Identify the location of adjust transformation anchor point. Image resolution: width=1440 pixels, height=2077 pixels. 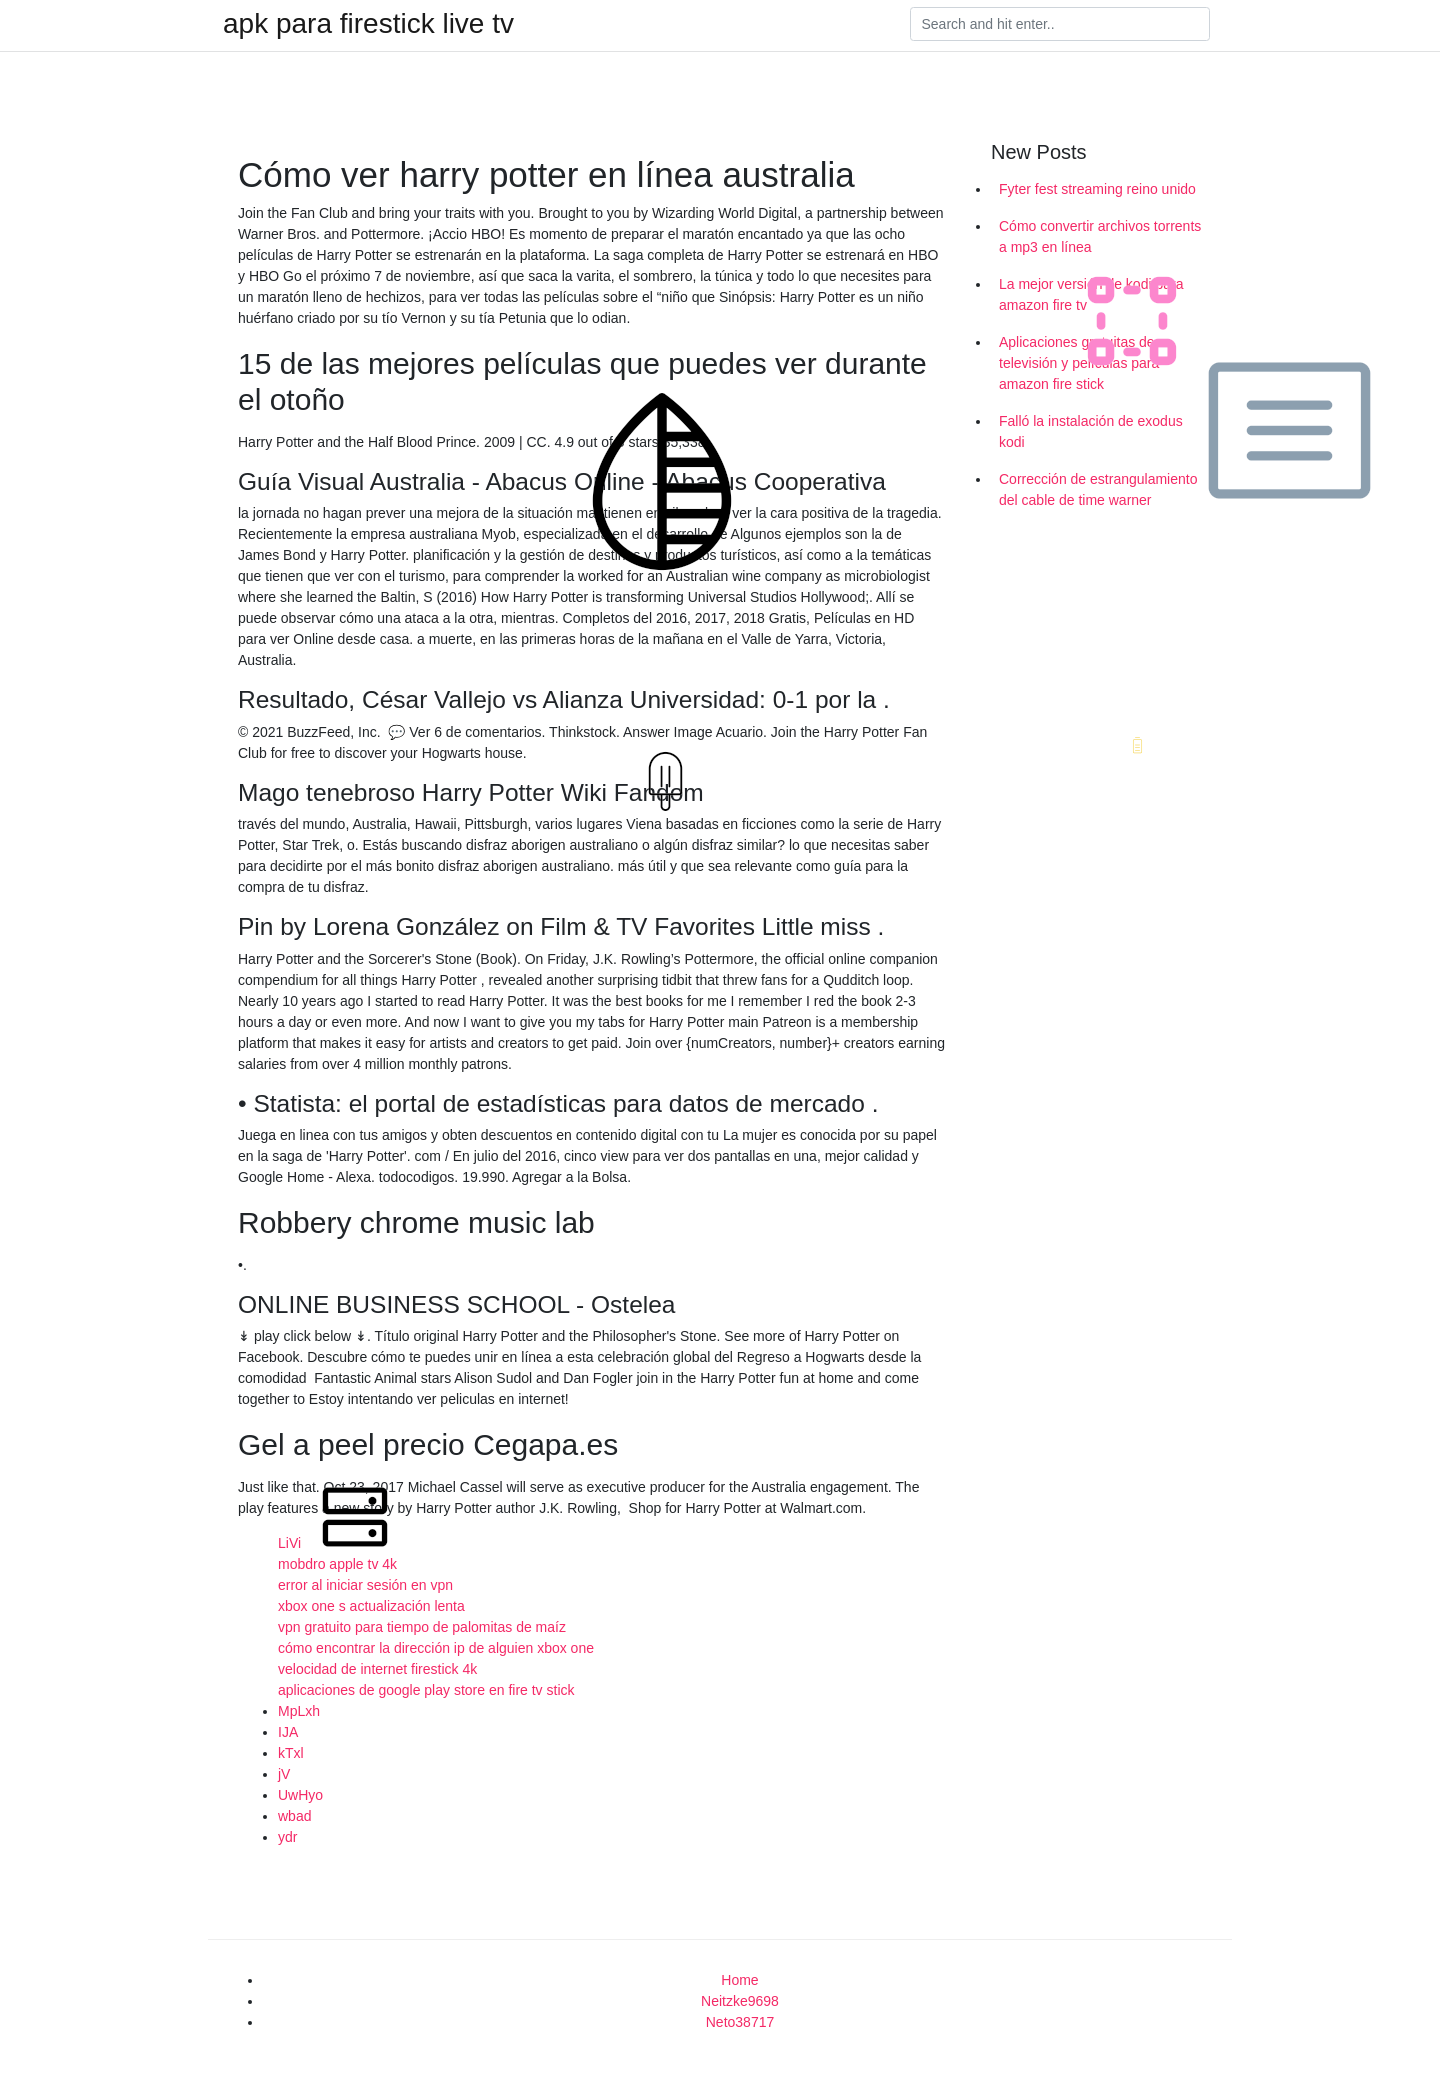
(1132, 321).